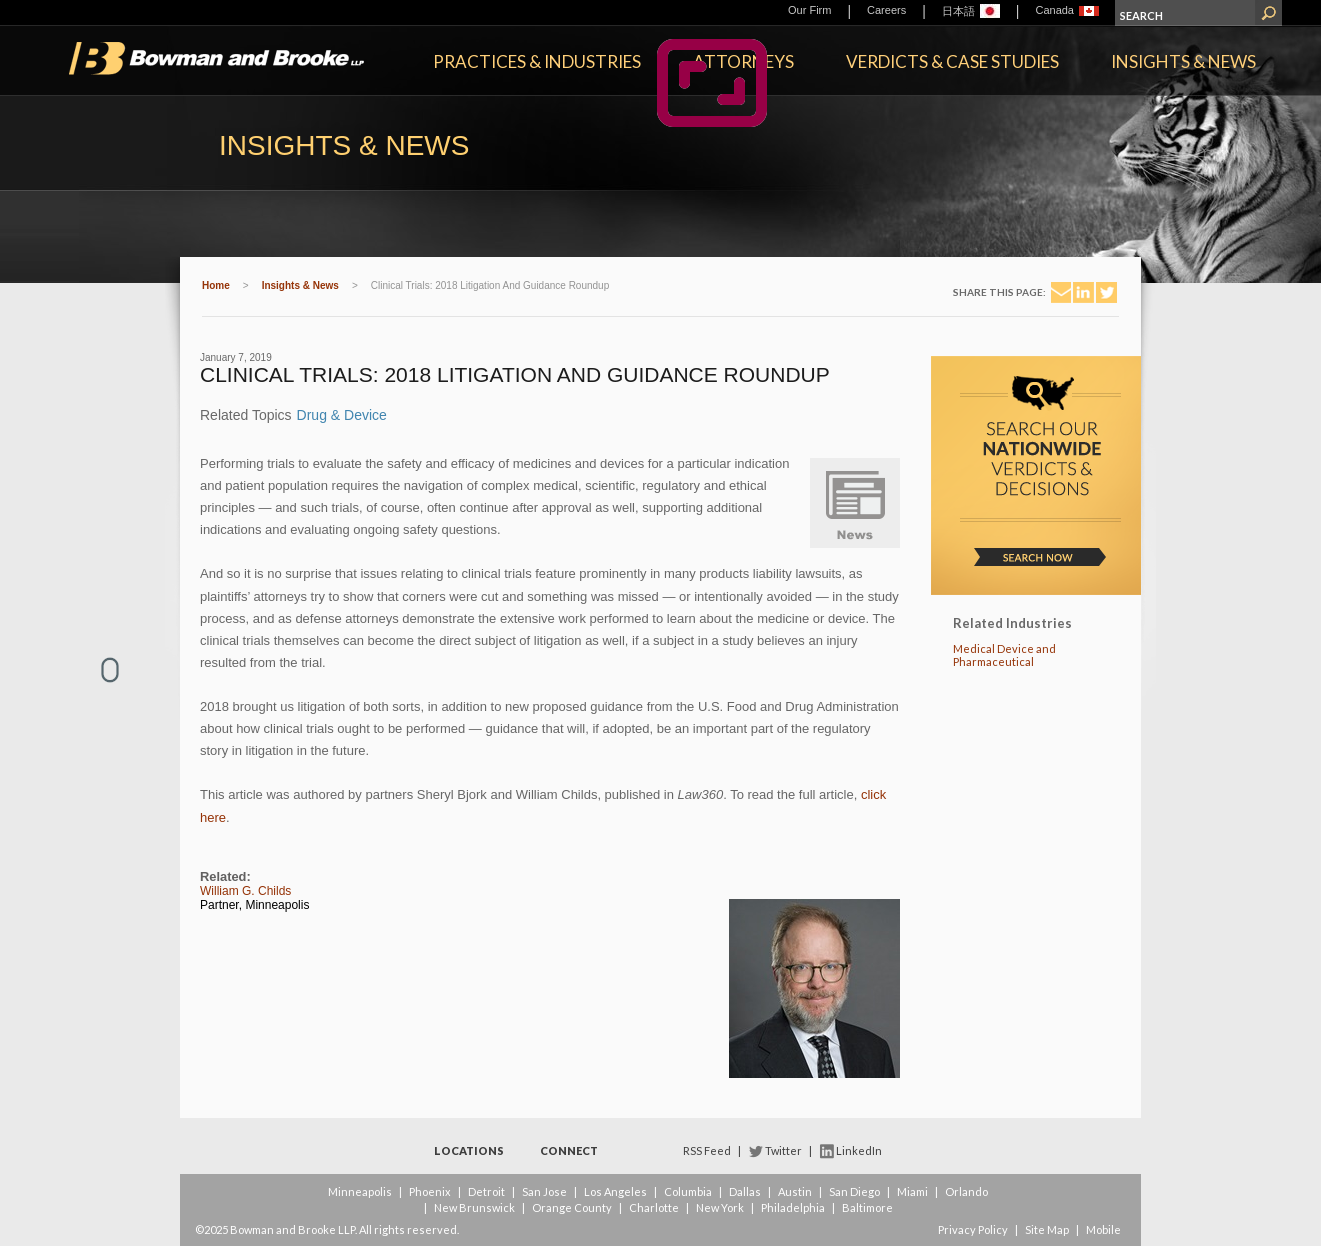 This screenshot has width=1321, height=1246. What do you see at coordinates (712, 83) in the screenshot?
I see `adjust aspect ratio settings` at bounding box center [712, 83].